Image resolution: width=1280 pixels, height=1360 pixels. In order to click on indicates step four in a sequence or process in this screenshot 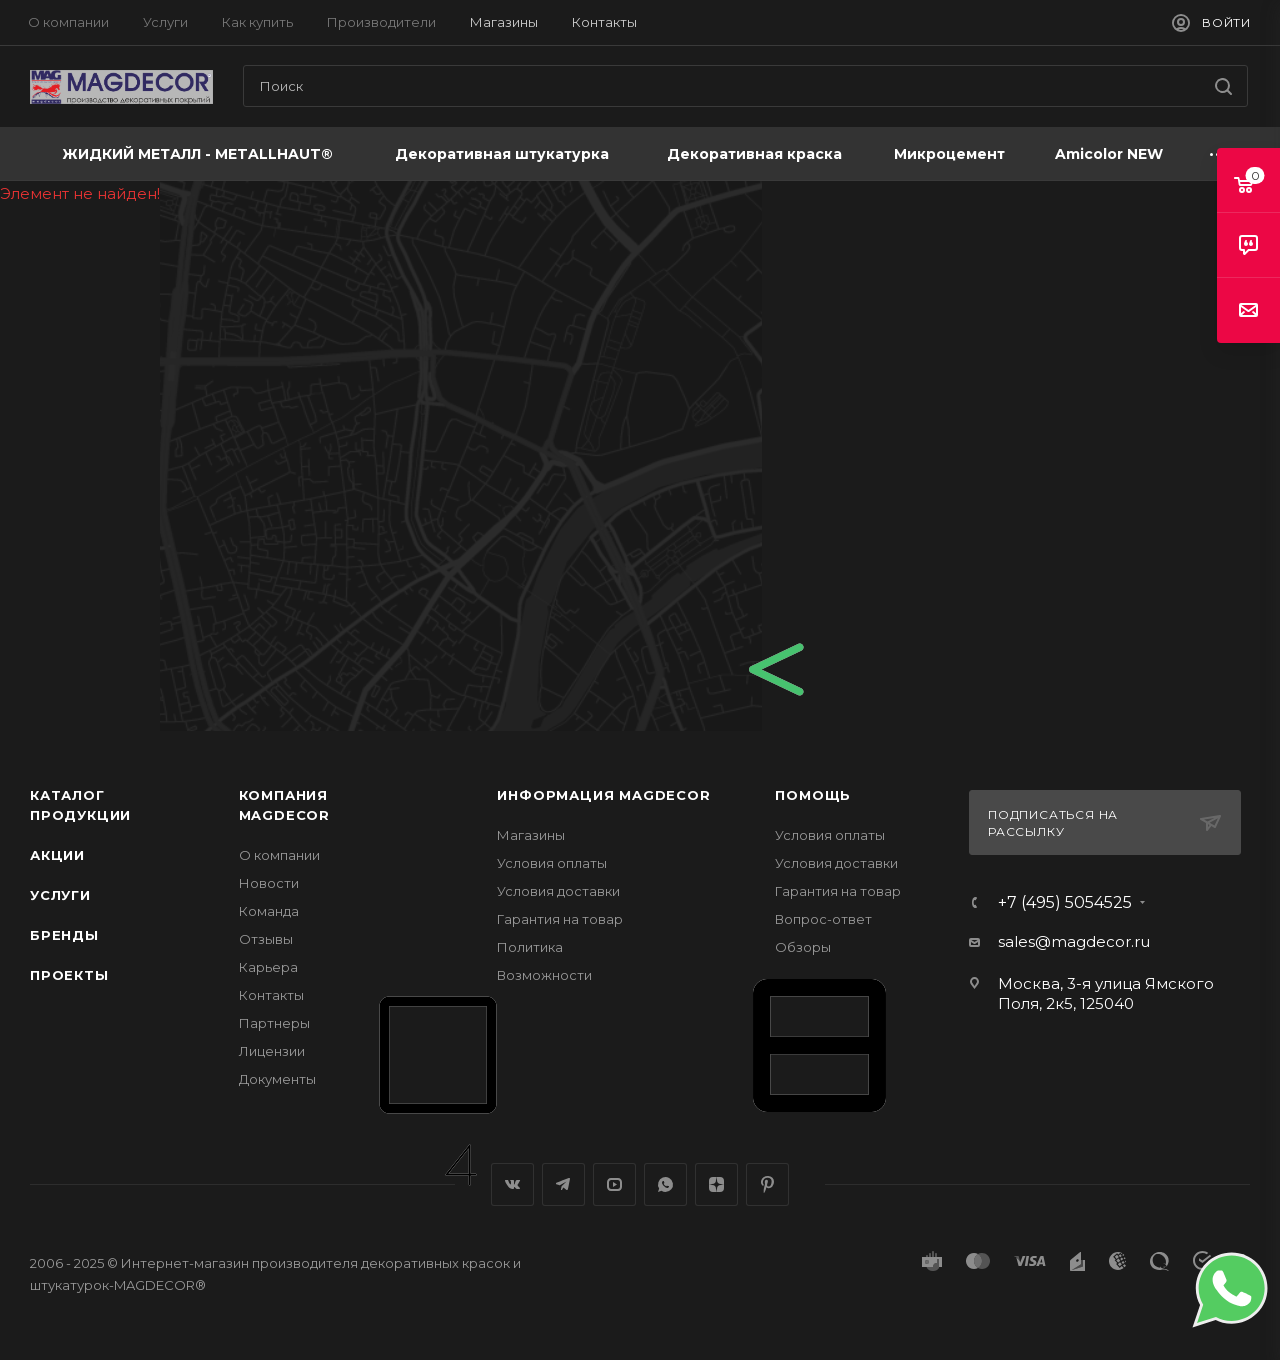, I will do `click(462, 1165)`.